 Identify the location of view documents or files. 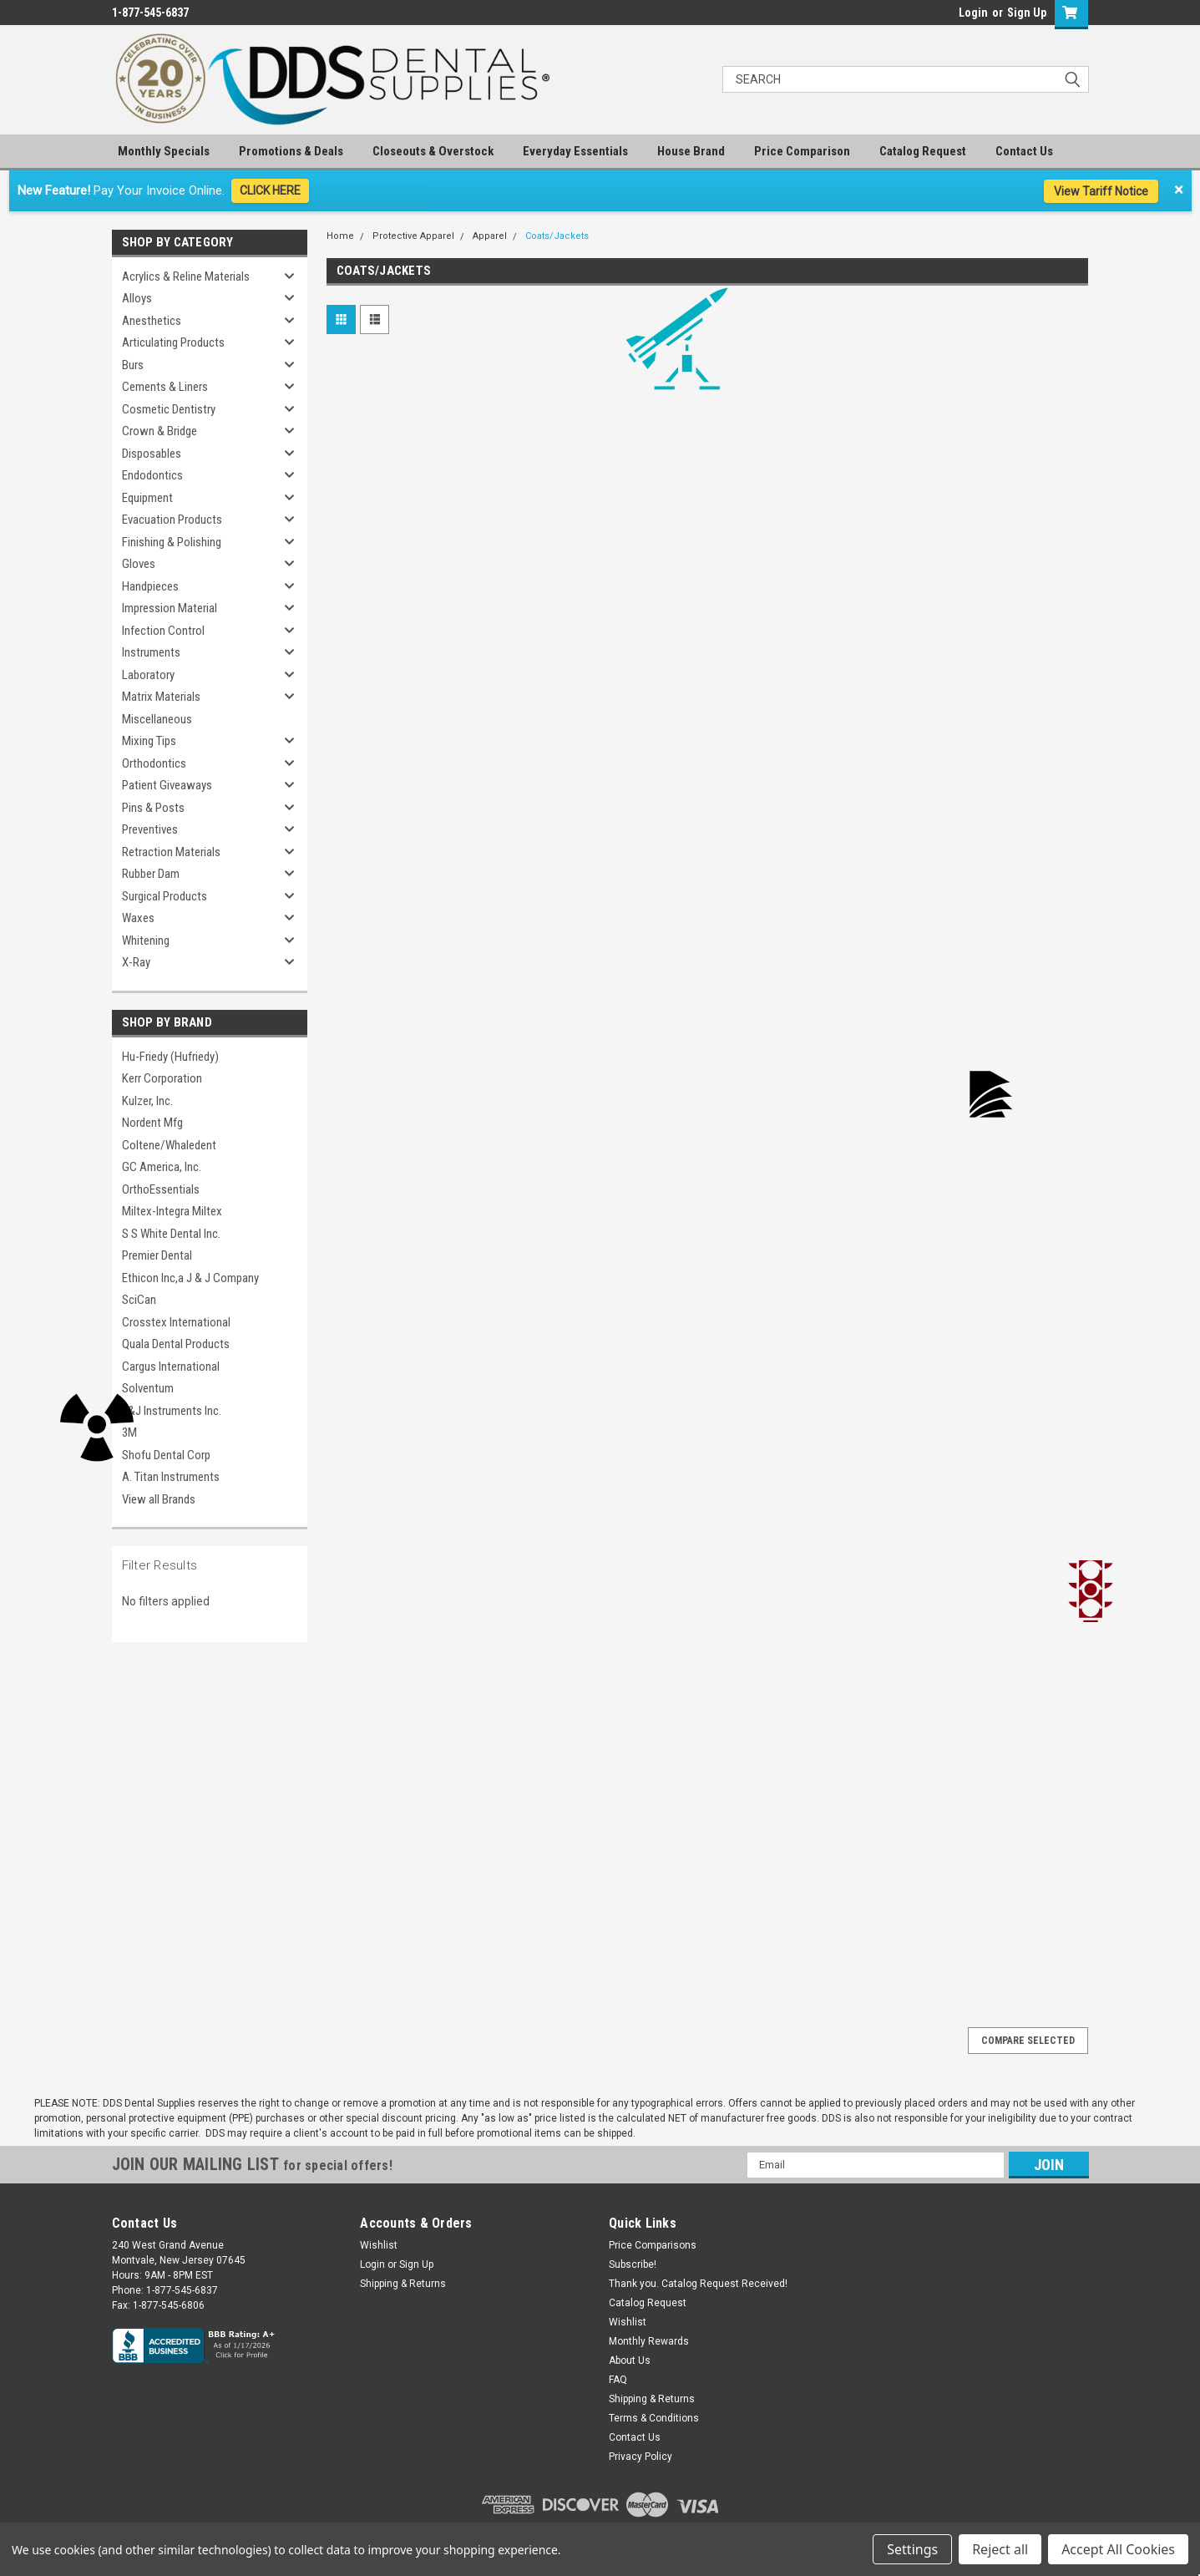
(993, 1094).